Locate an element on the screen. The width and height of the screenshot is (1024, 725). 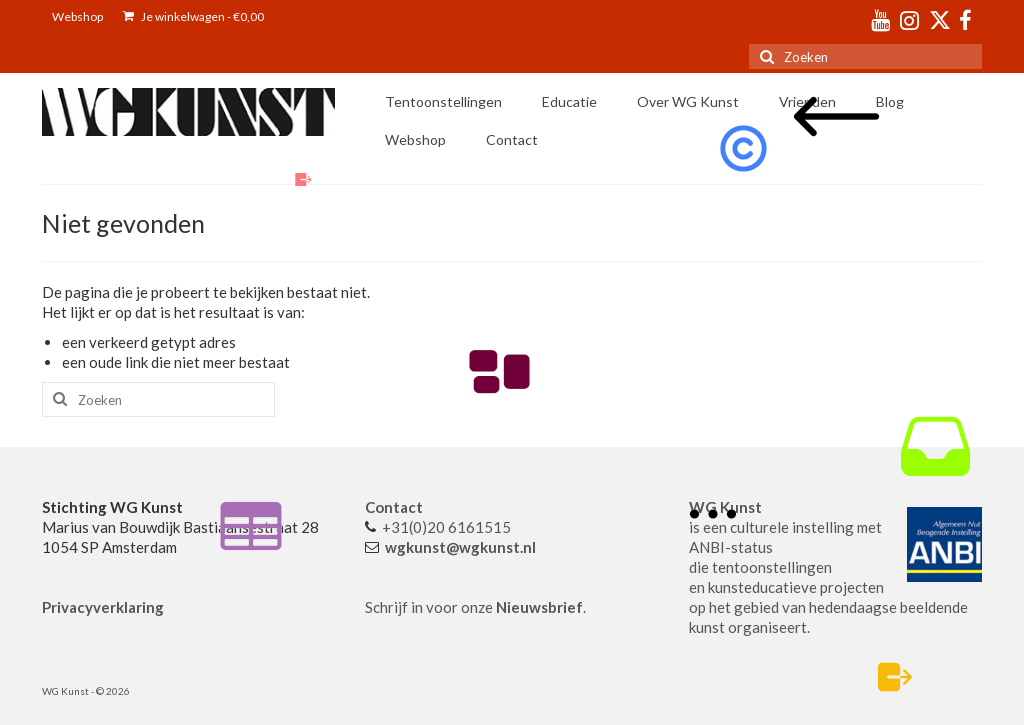
access more options or actions is located at coordinates (713, 514).